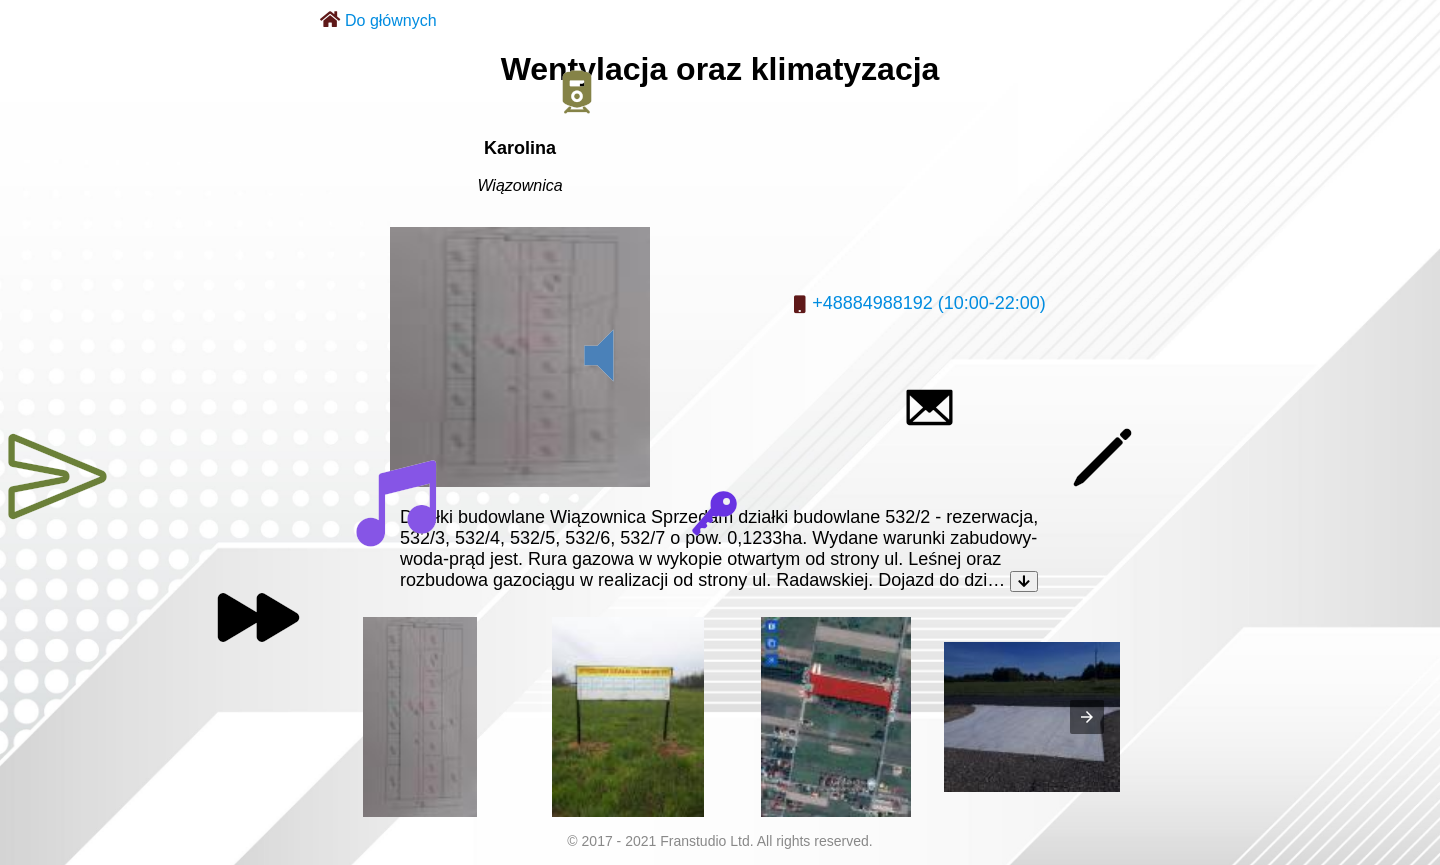 The width and height of the screenshot is (1440, 865). What do you see at coordinates (577, 92) in the screenshot?
I see `access train schedules or rail transit options` at bounding box center [577, 92].